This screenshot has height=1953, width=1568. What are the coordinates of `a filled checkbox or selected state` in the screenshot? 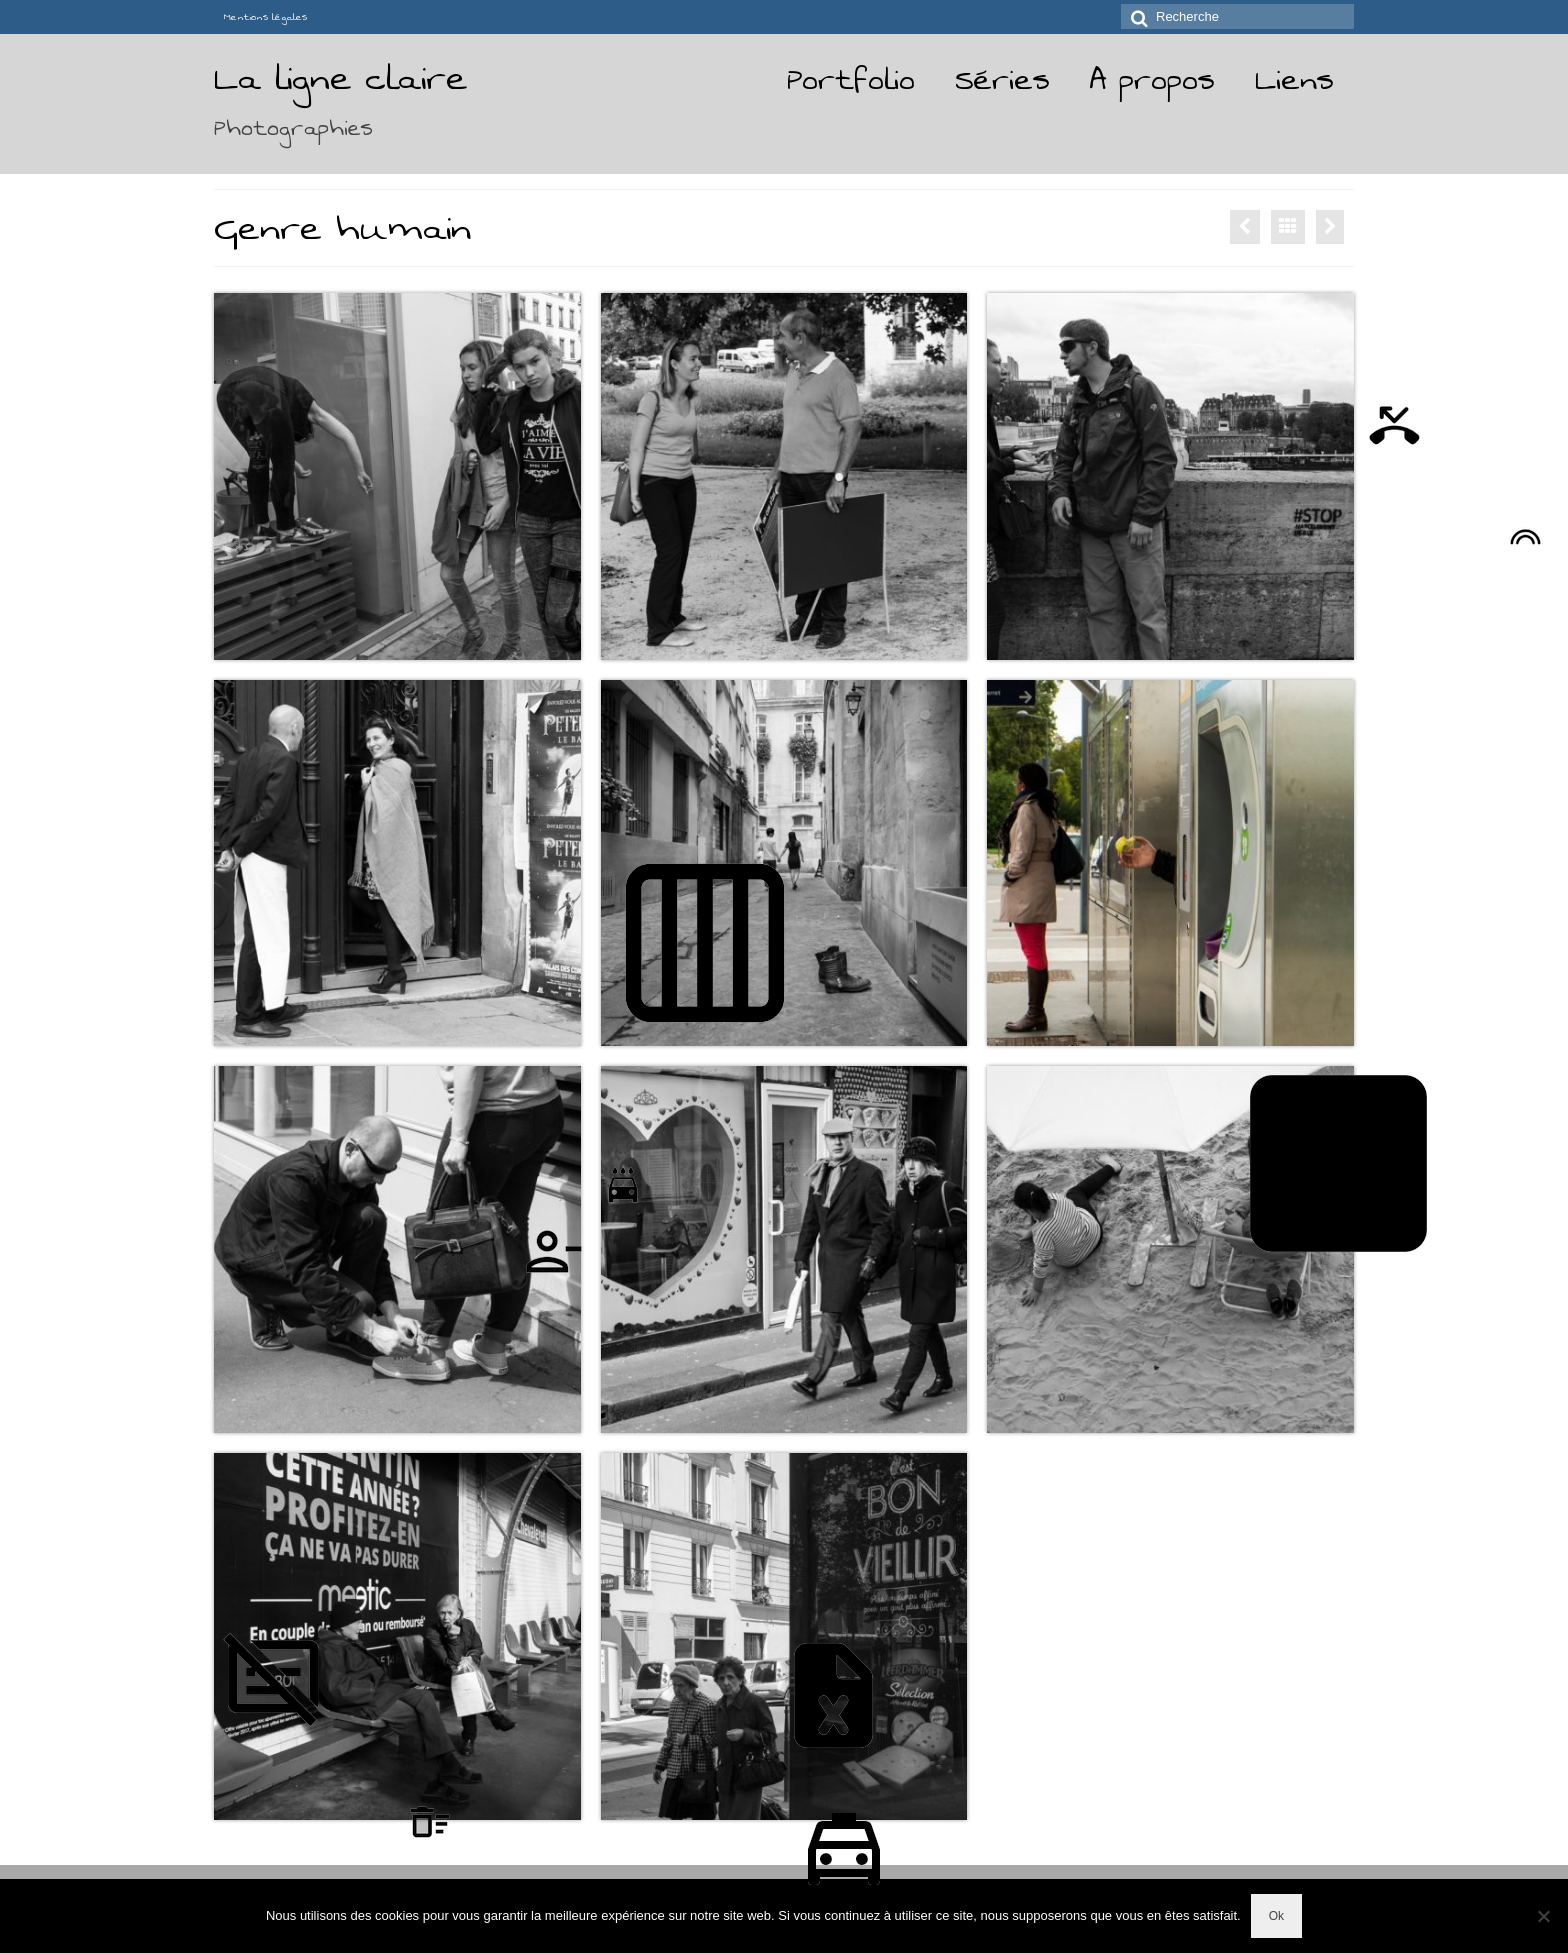 It's located at (1338, 1163).